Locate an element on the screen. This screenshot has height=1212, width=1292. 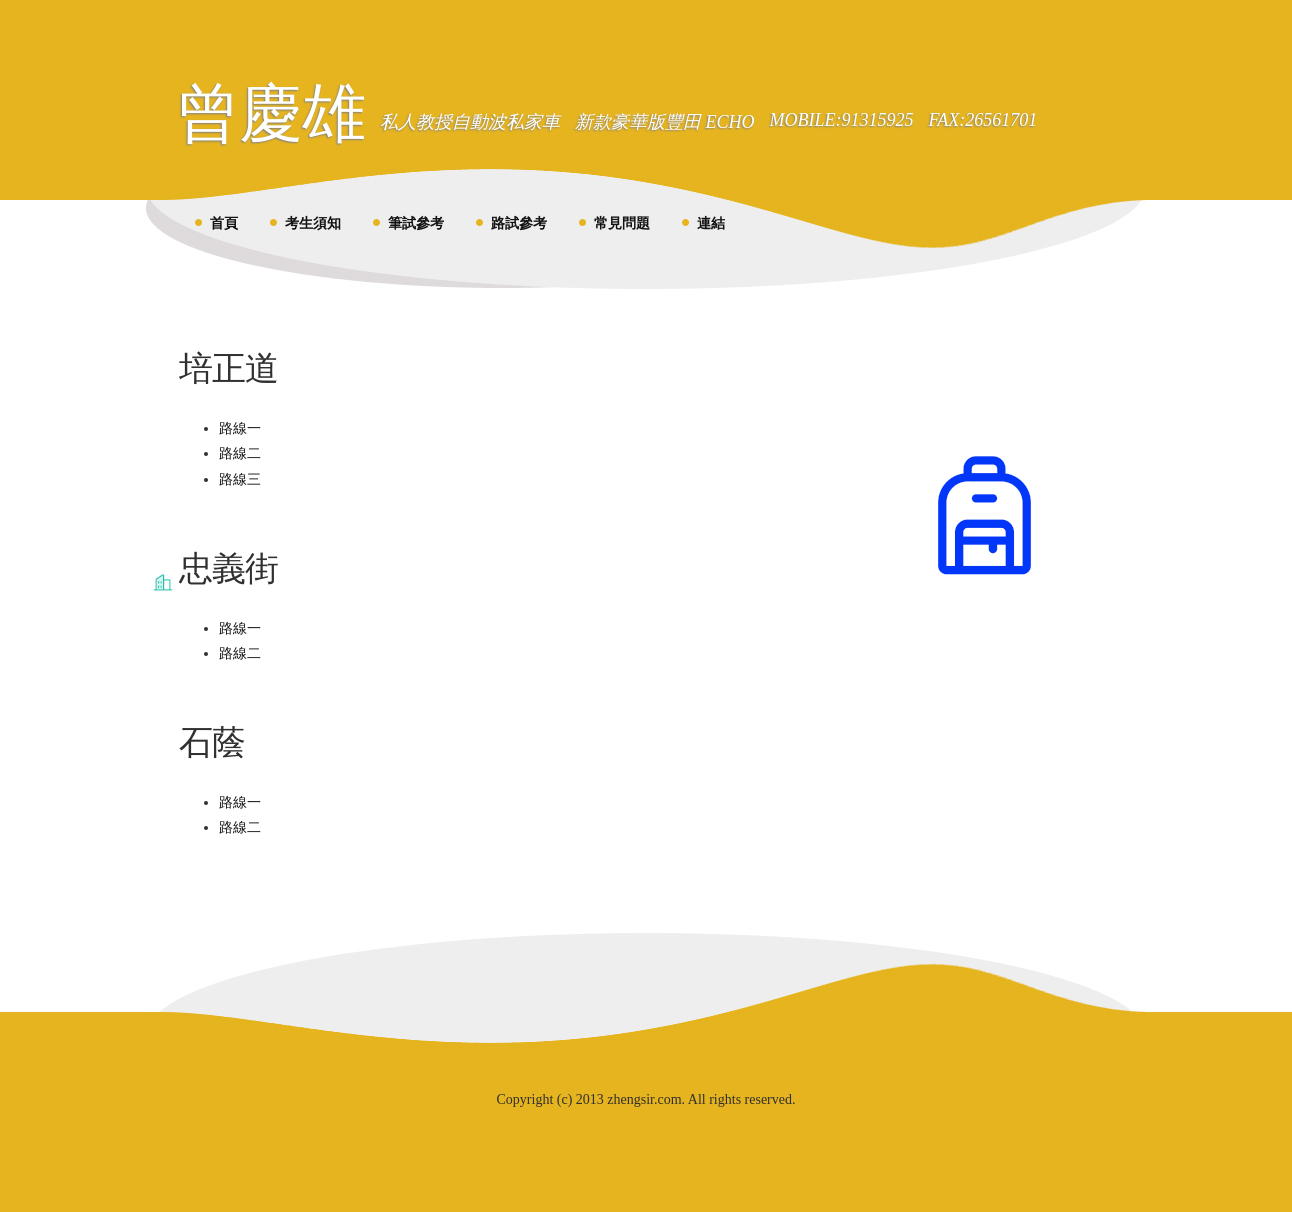
view nearby buildings or properties is located at coordinates (163, 583).